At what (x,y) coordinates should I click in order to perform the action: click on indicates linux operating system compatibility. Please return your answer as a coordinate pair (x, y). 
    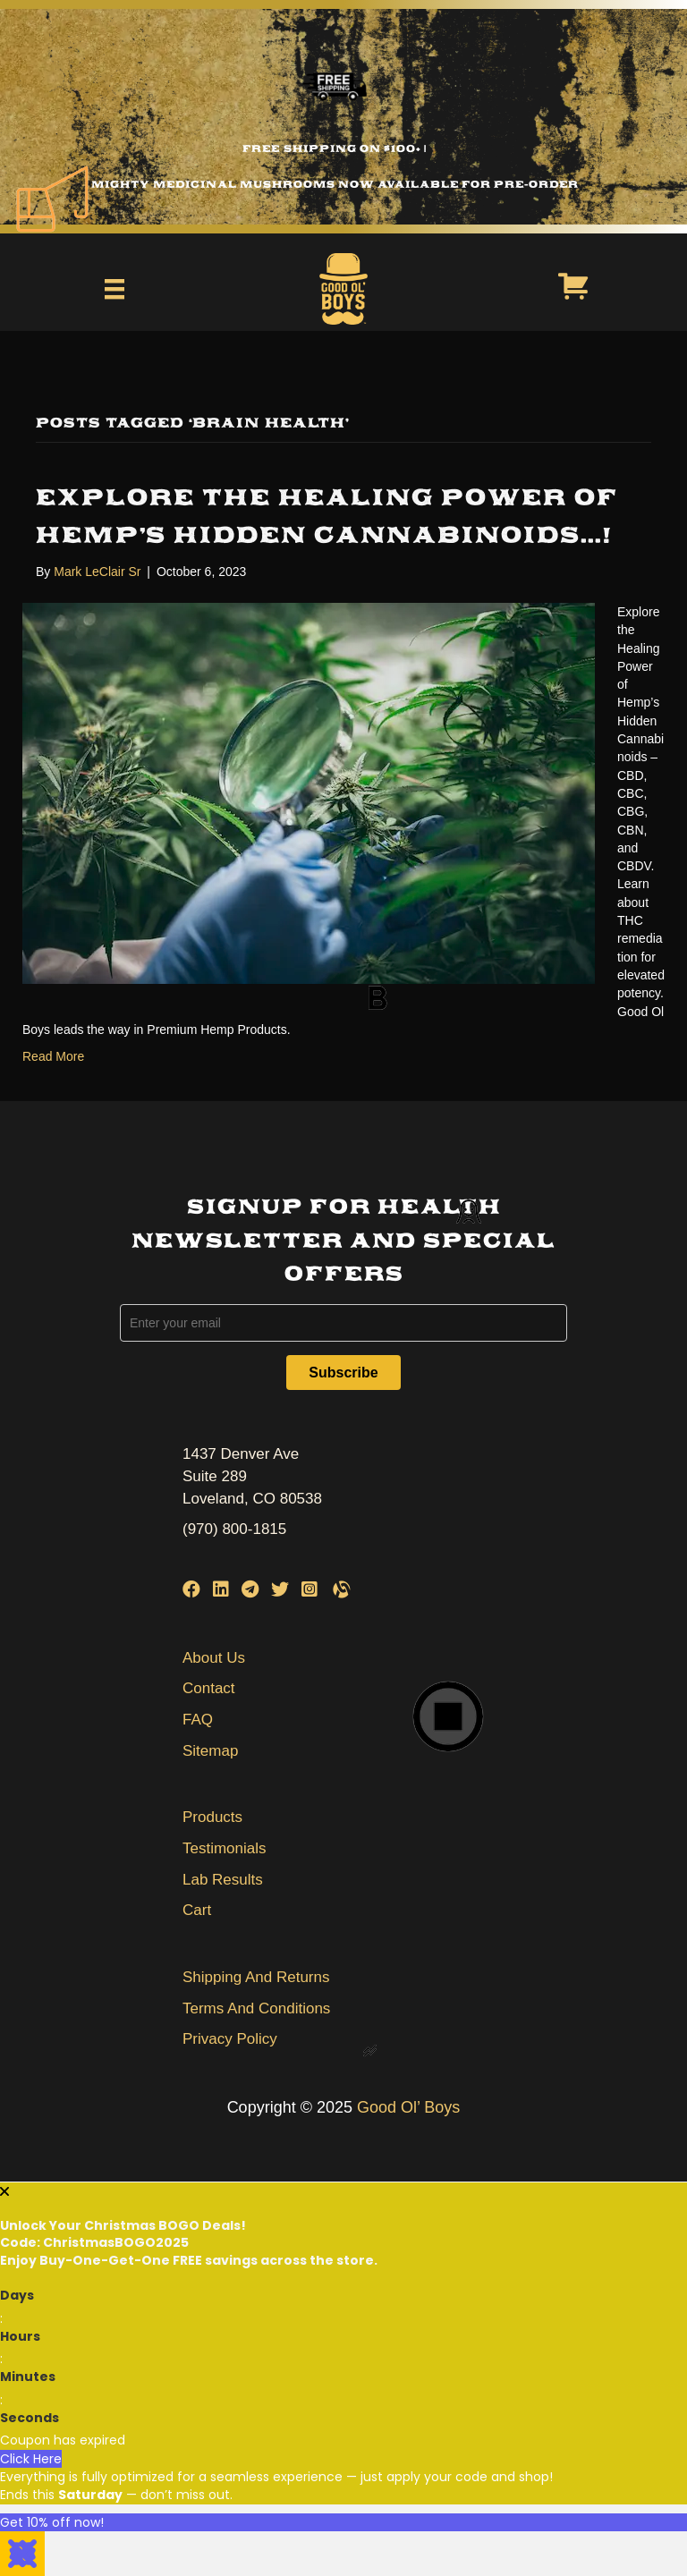
    Looking at the image, I should click on (469, 1213).